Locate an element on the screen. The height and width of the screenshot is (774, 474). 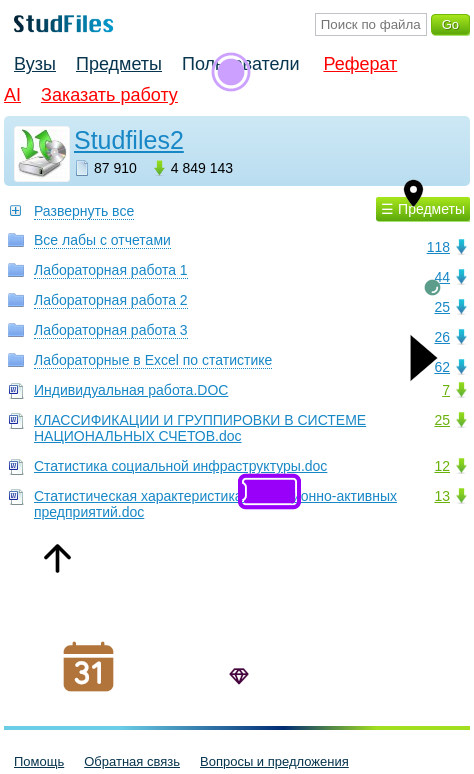
scroll to top of page is located at coordinates (57, 558).